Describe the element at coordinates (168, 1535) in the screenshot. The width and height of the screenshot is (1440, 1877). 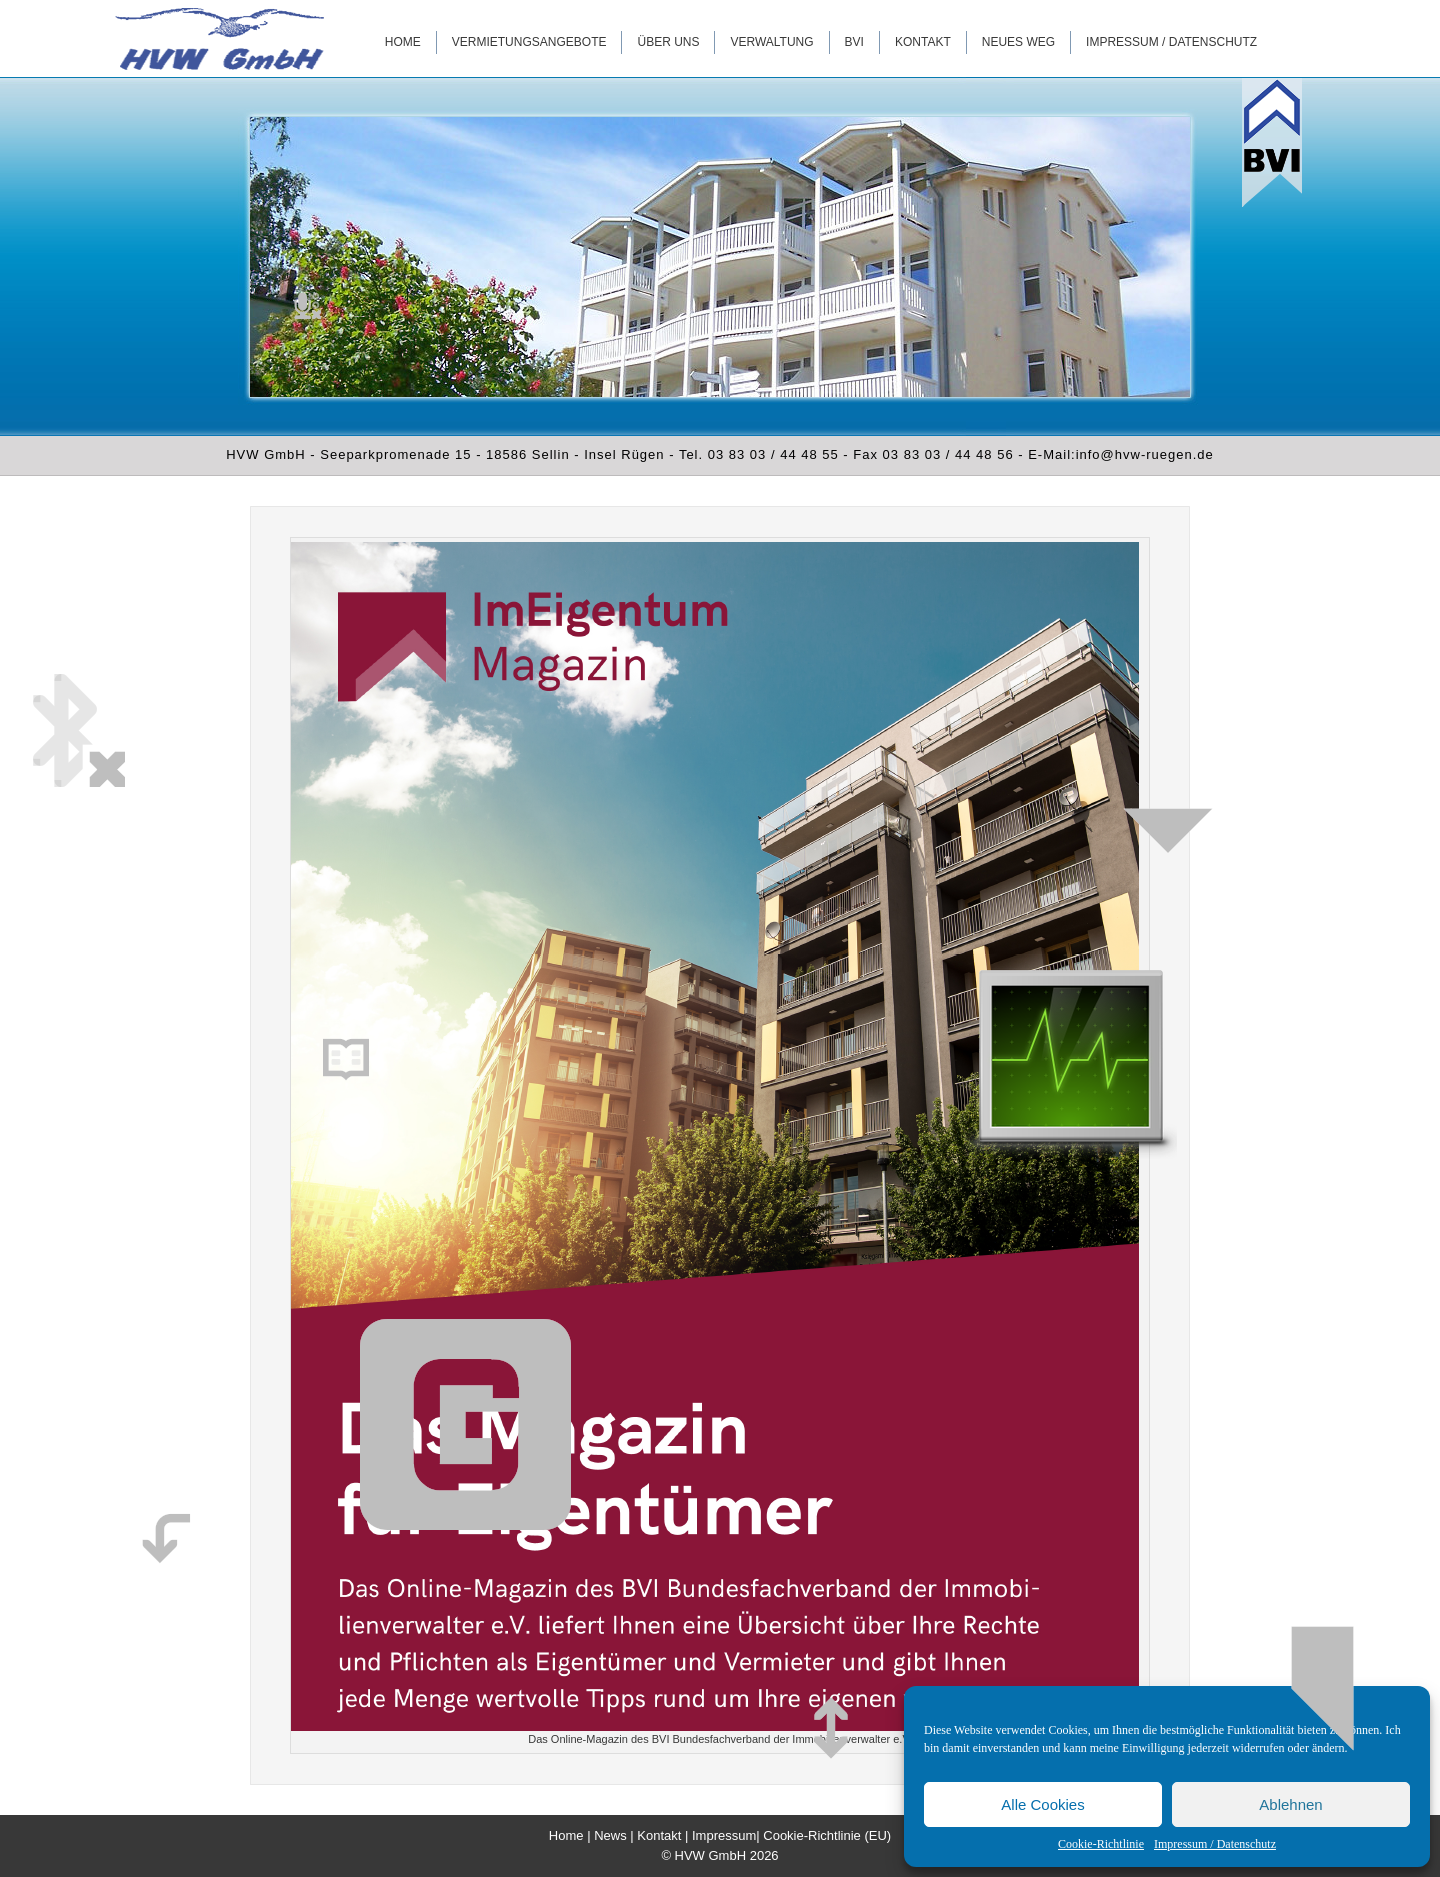
I see `rotate object counterclockwise` at that location.